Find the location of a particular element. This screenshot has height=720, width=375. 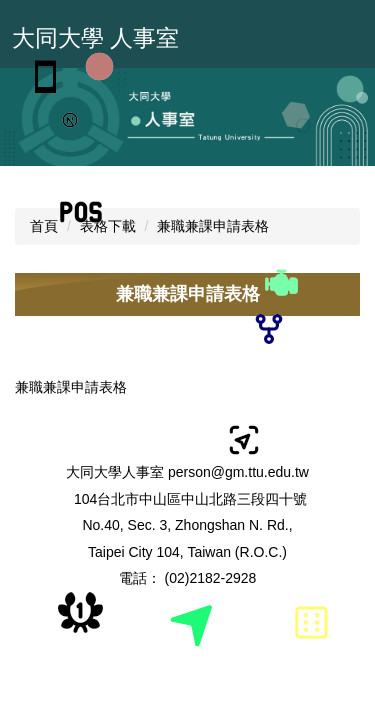

scan to detect current location is located at coordinates (244, 440).